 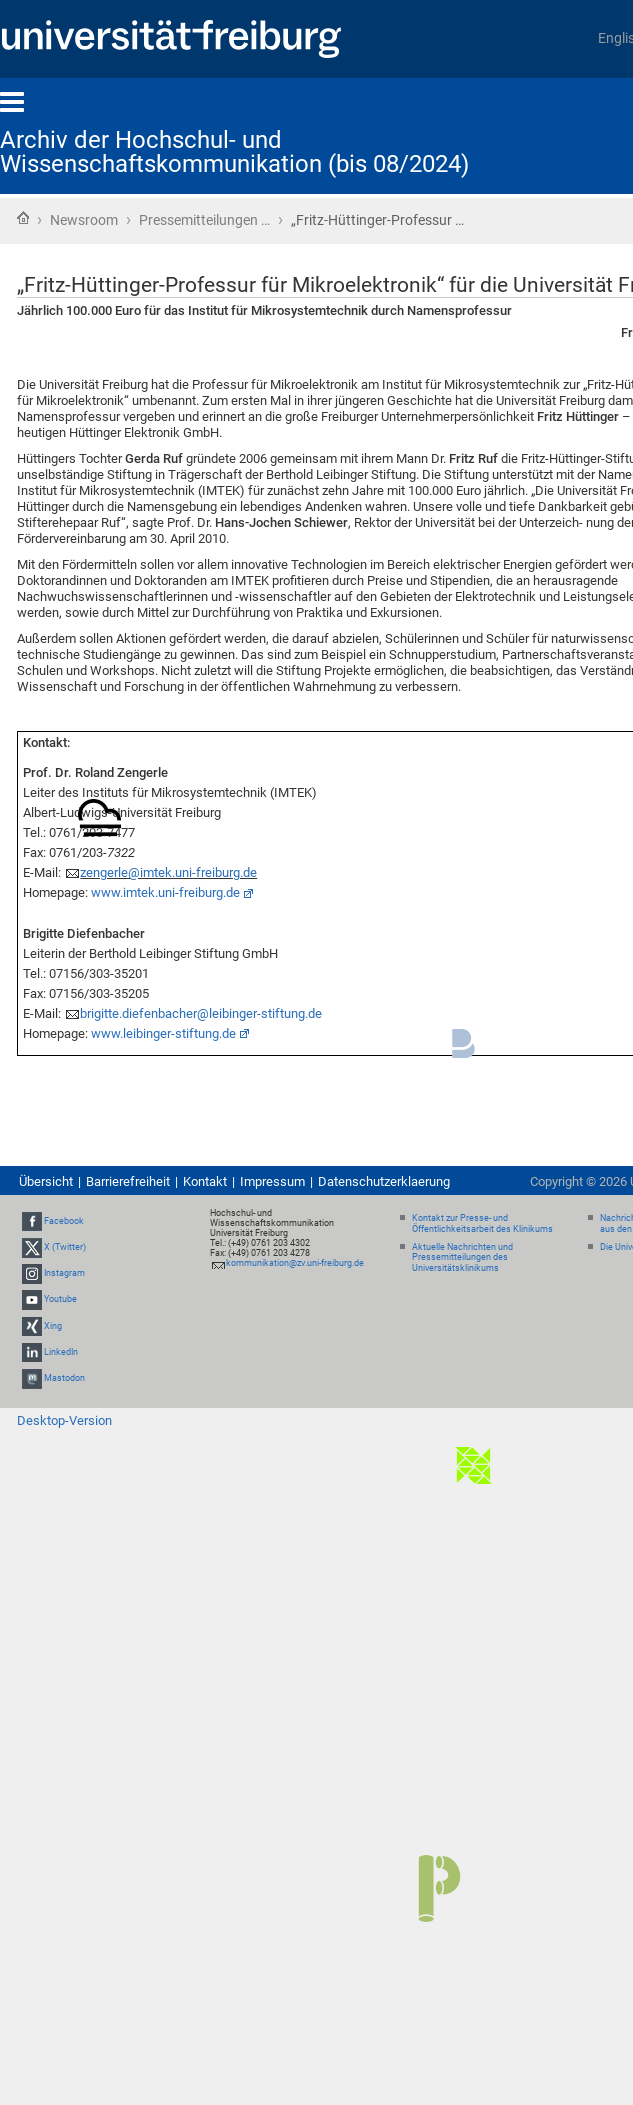 What do you see at coordinates (473, 1465) in the screenshot?
I see `NSIS (Nullsoft Scriptable Install System) logo` at bounding box center [473, 1465].